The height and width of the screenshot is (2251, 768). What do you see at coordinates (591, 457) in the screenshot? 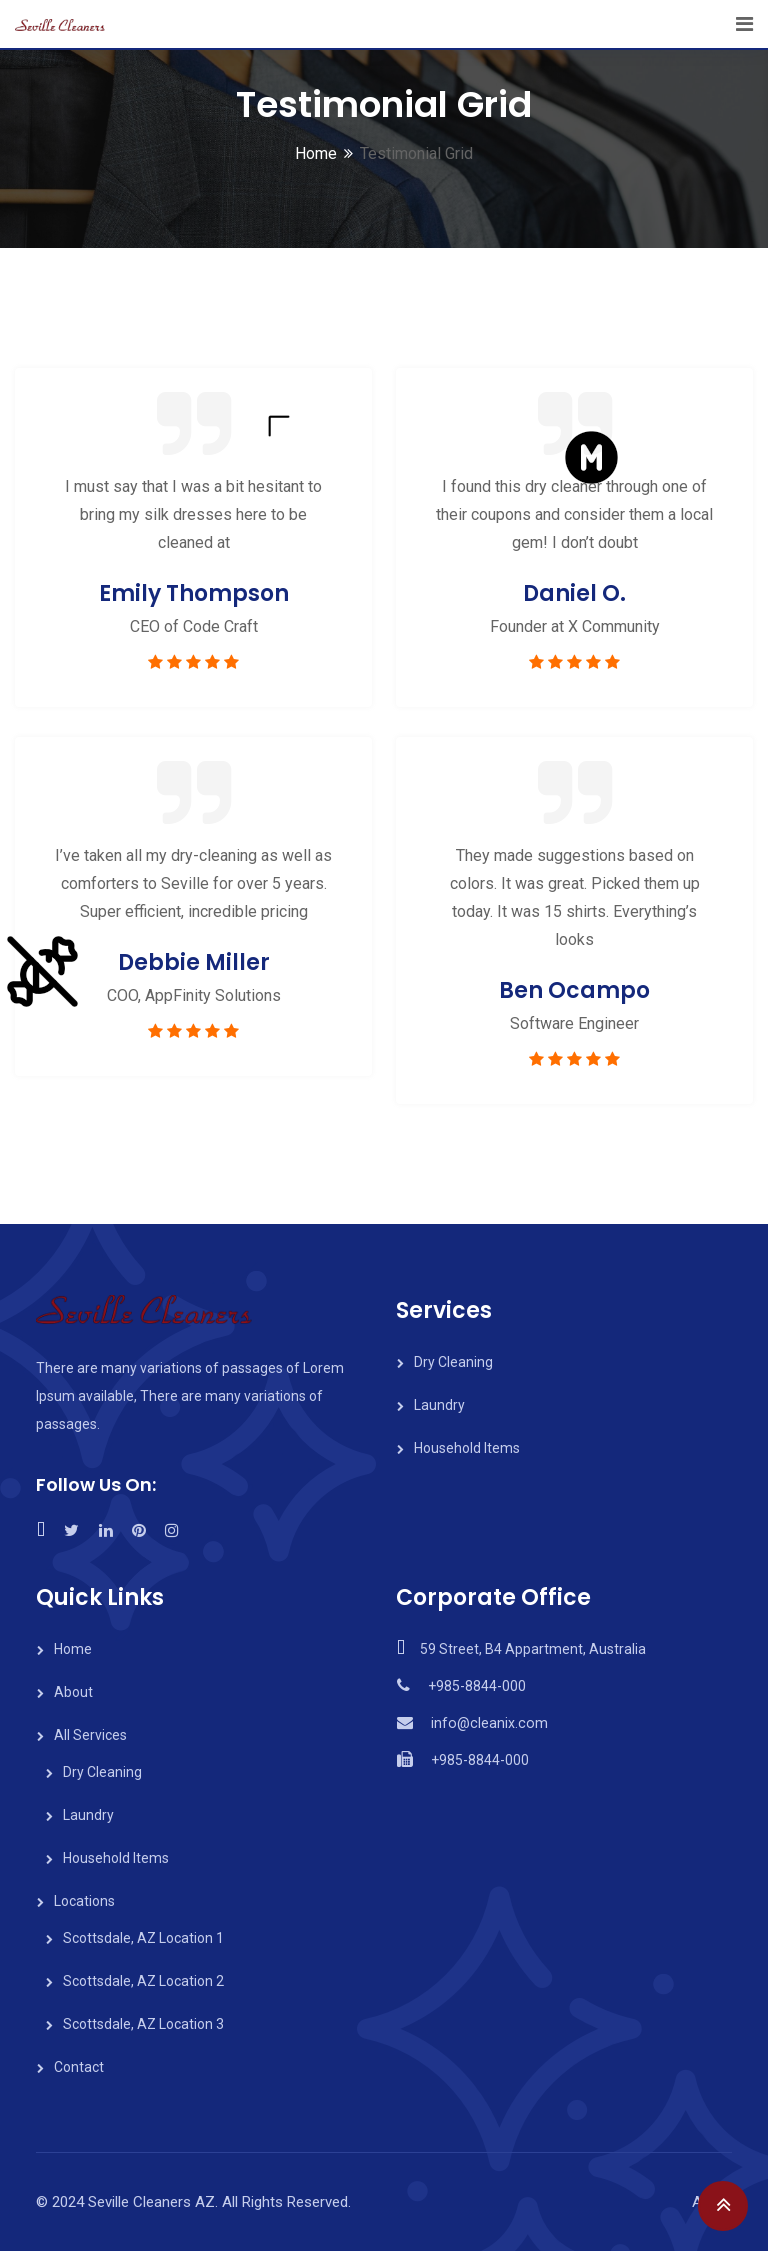
I see `metro or subway transit indicator` at bounding box center [591, 457].